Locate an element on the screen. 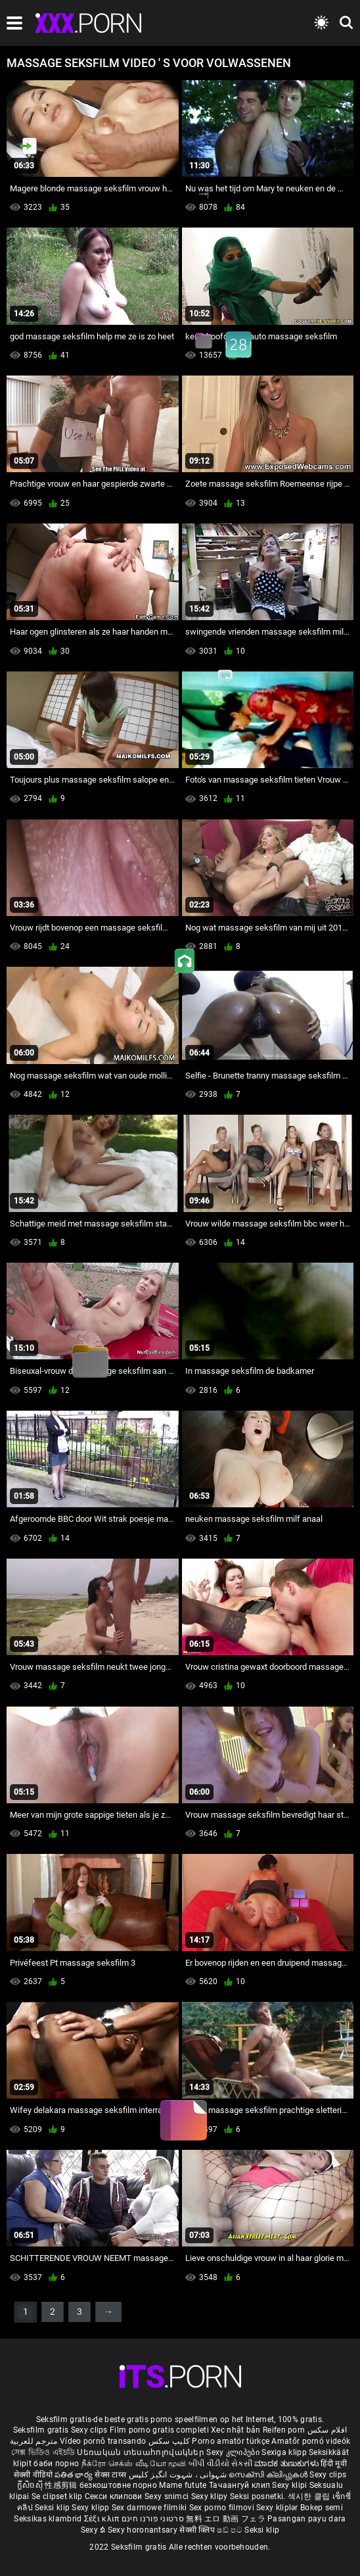 This screenshot has height=2576, width=360. change desktop wallpaper settings is located at coordinates (183, 2118).